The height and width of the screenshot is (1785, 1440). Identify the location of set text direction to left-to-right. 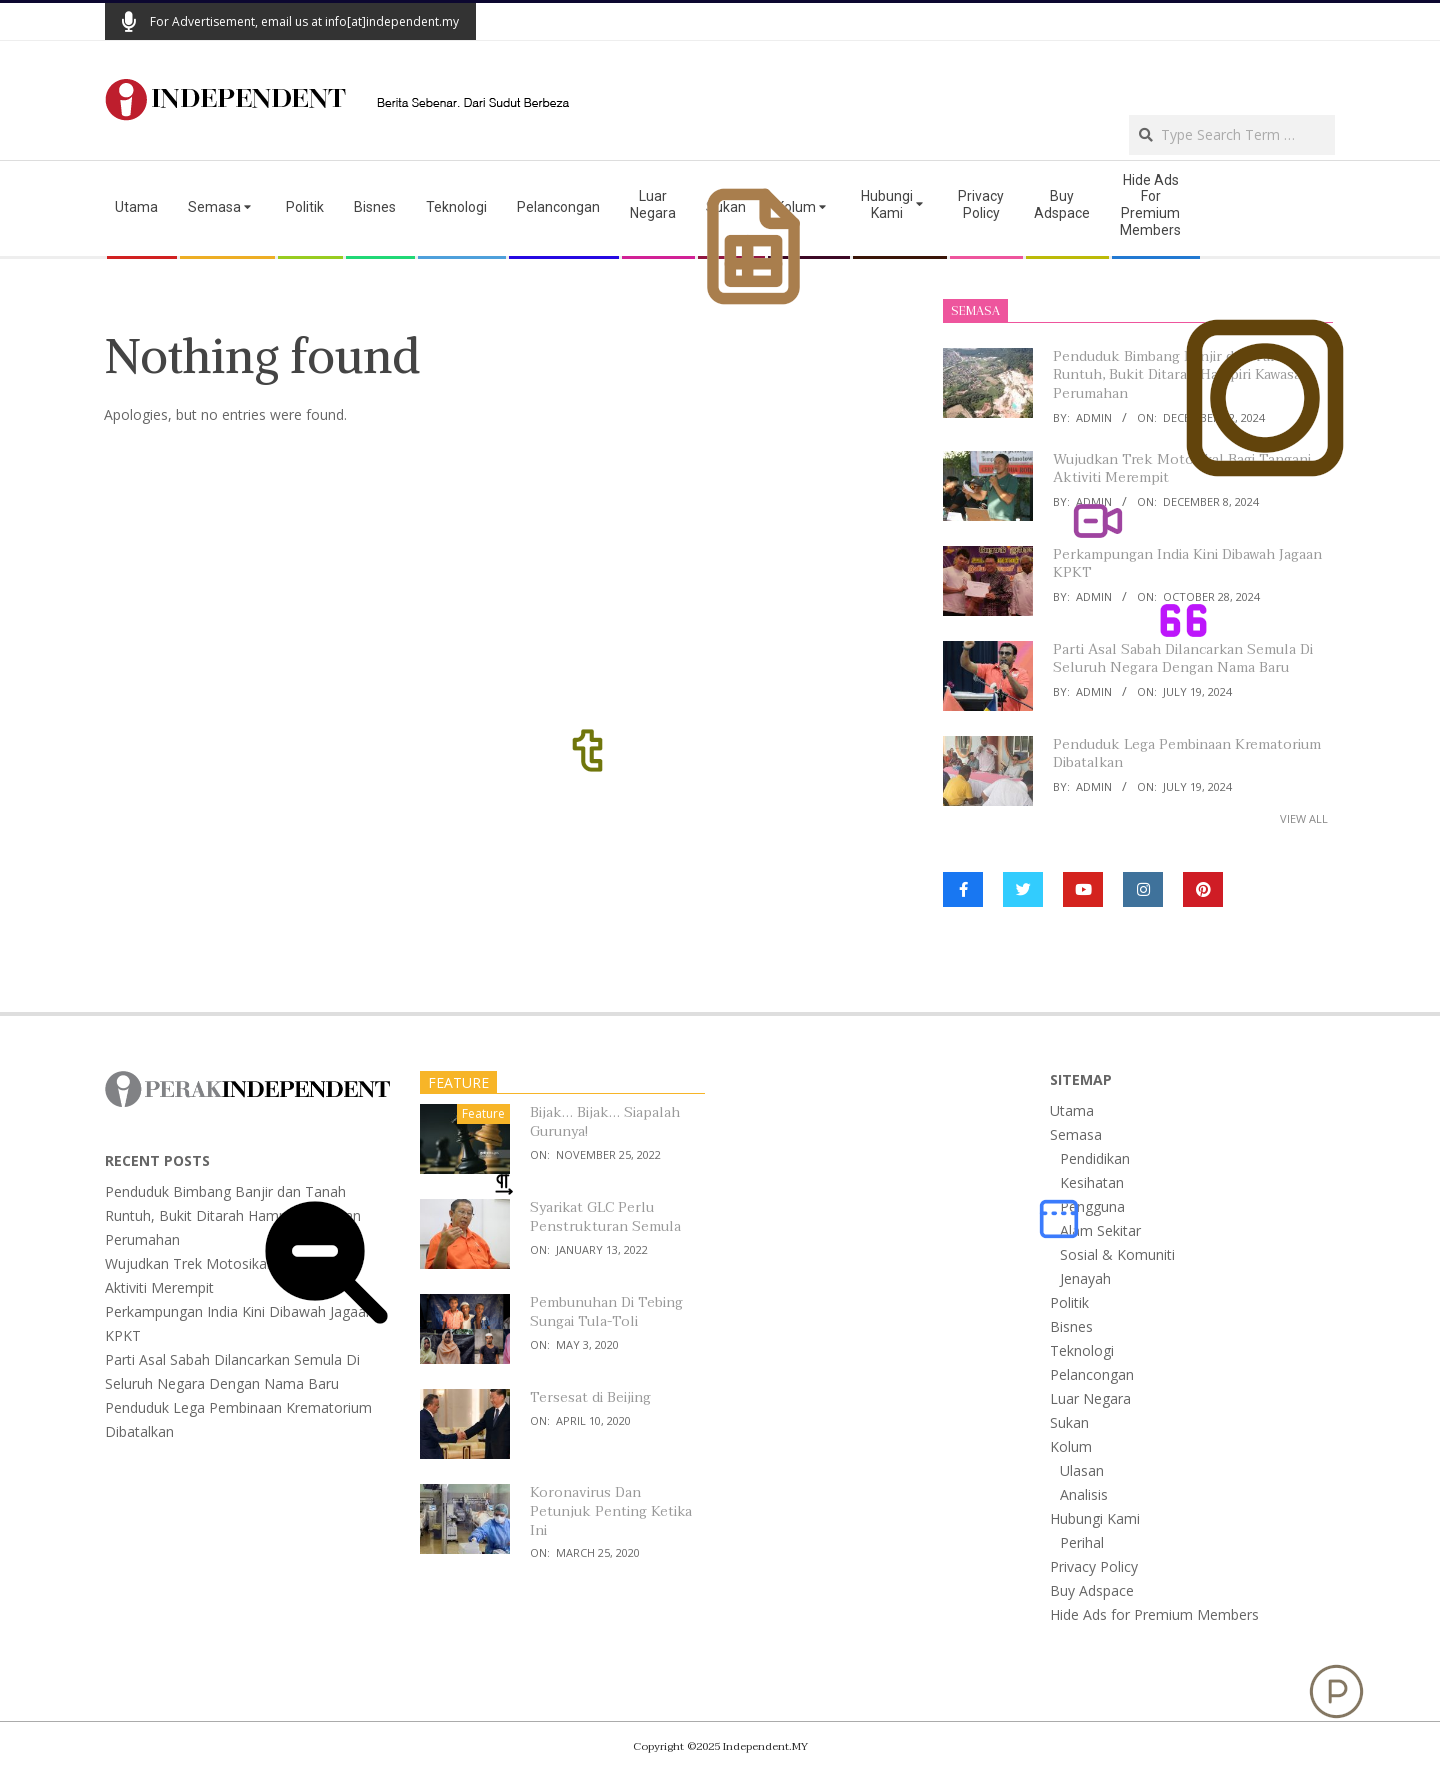
(504, 1184).